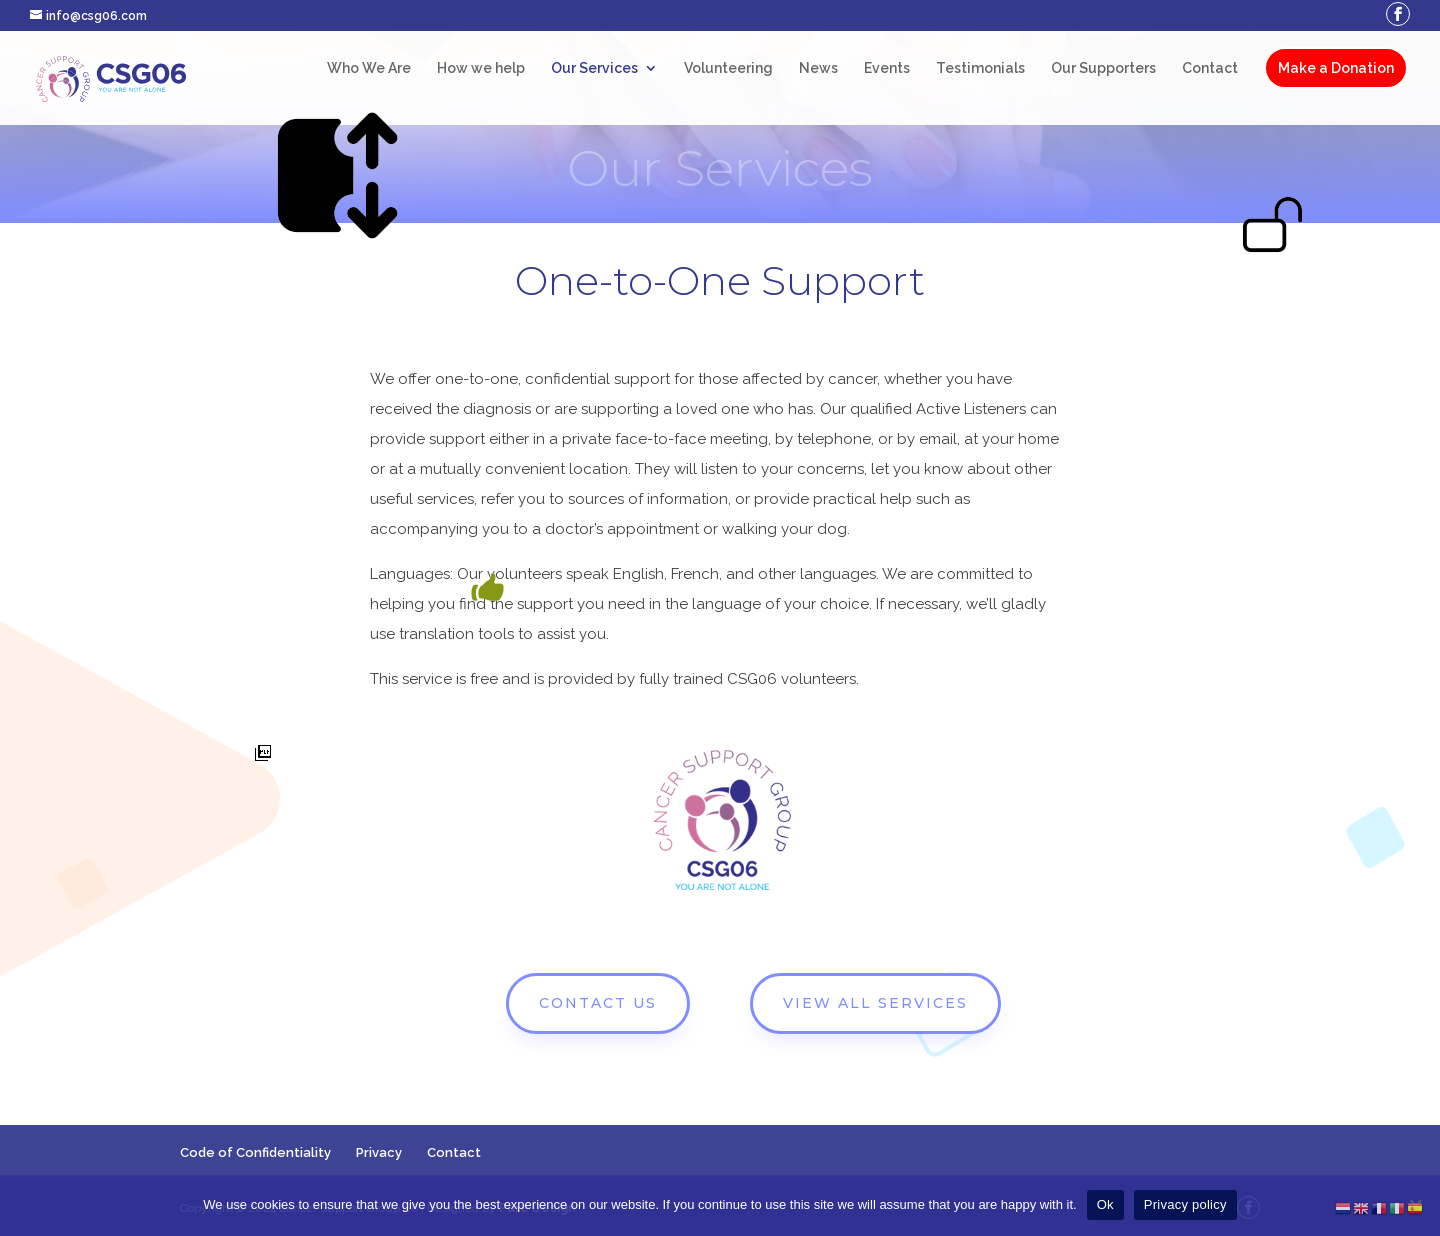 This screenshot has height=1236, width=1440. Describe the element at coordinates (487, 588) in the screenshot. I see `like or upvote content` at that location.